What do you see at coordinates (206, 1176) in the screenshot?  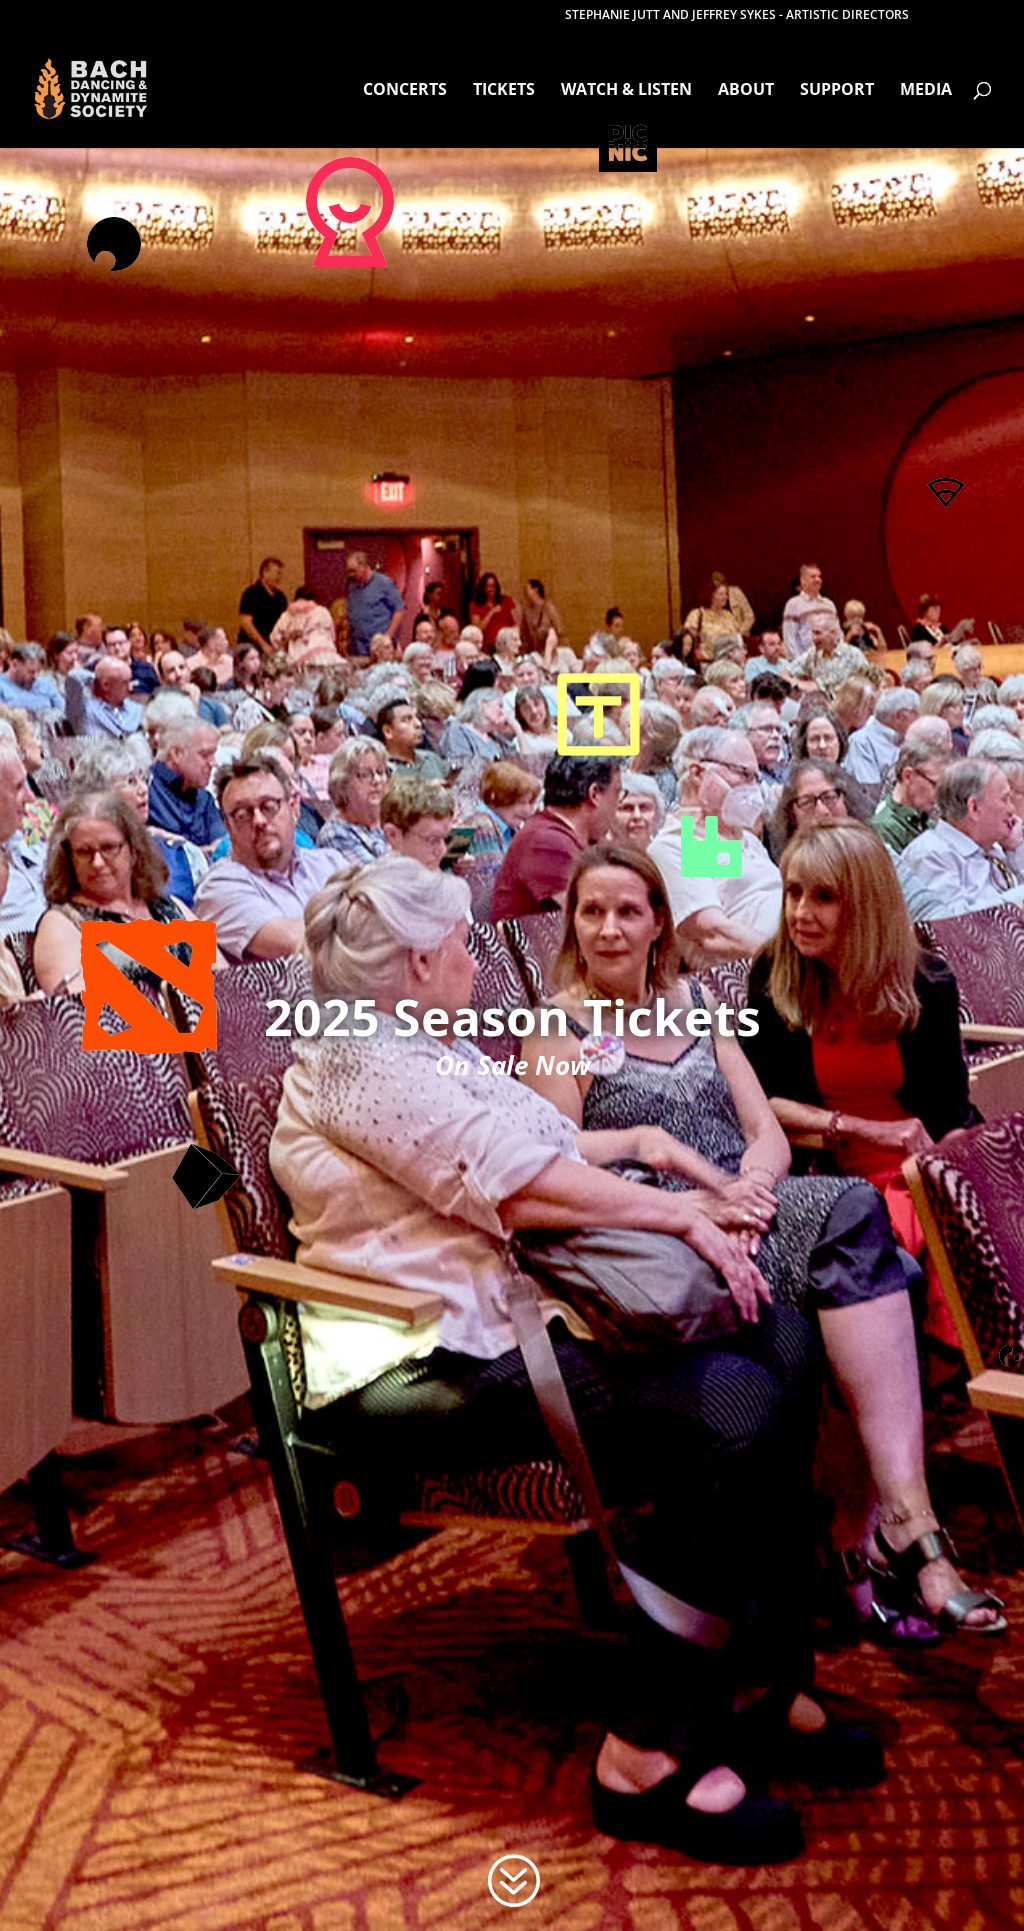 I see `visit anycubic website or store` at bounding box center [206, 1176].